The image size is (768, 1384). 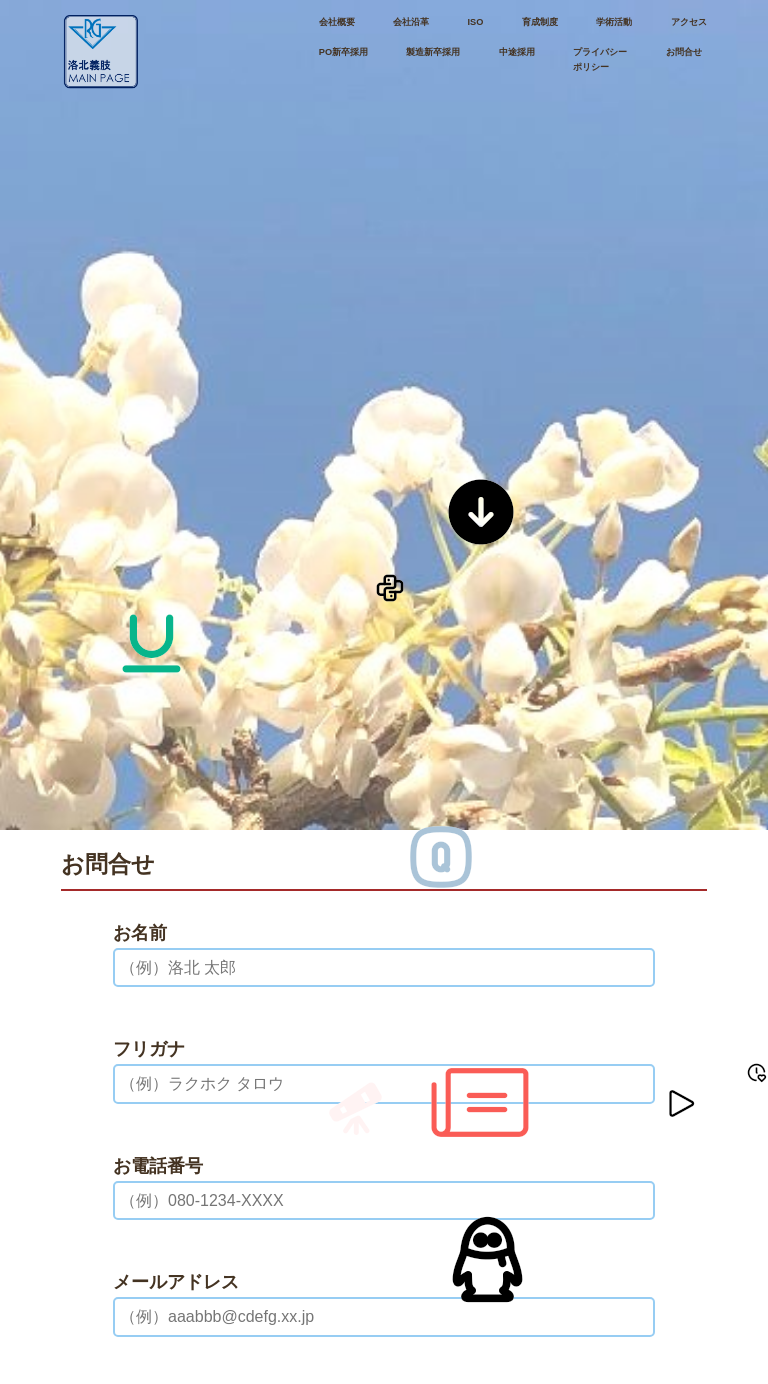 What do you see at coordinates (441, 857) in the screenshot?
I see `indicates a Q key or keyboard shortcut` at bounding box center [441, 857].